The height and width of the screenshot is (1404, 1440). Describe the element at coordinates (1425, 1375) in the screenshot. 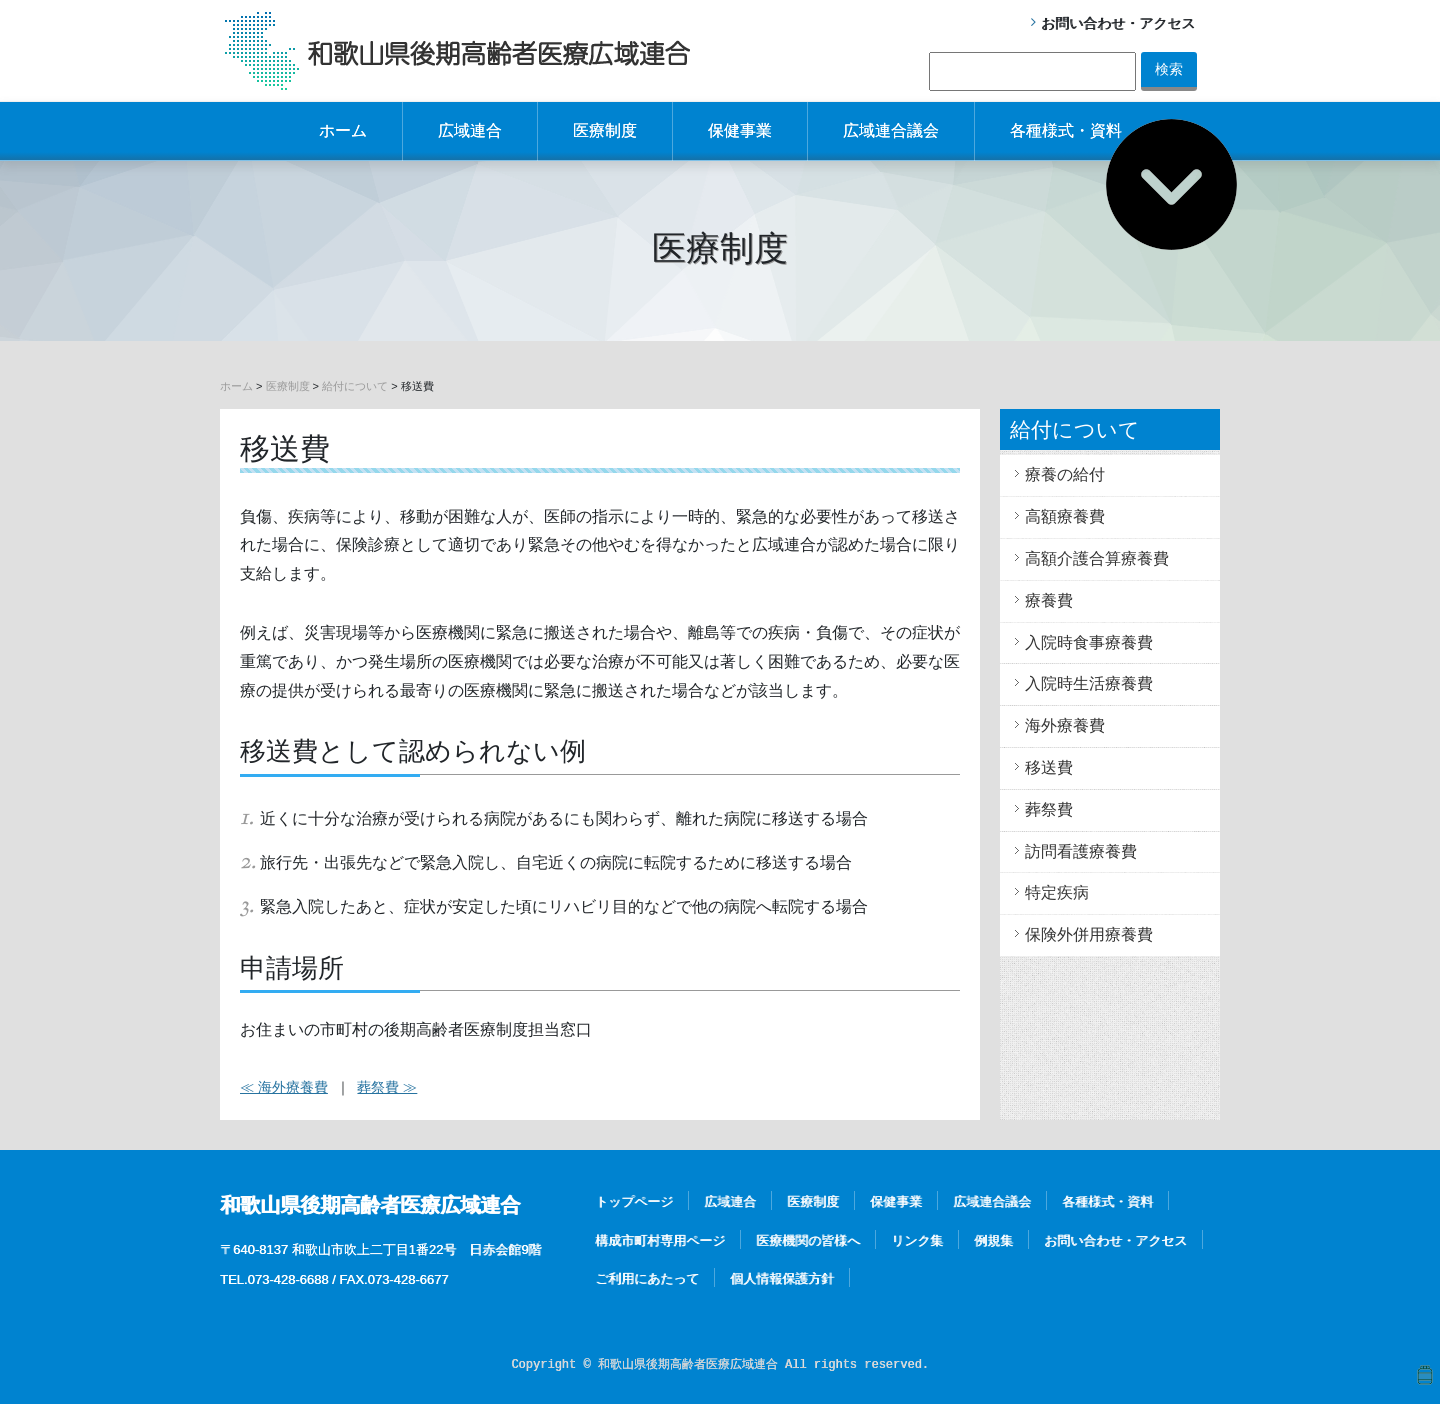

I see `view product or ingredient details` at that location.